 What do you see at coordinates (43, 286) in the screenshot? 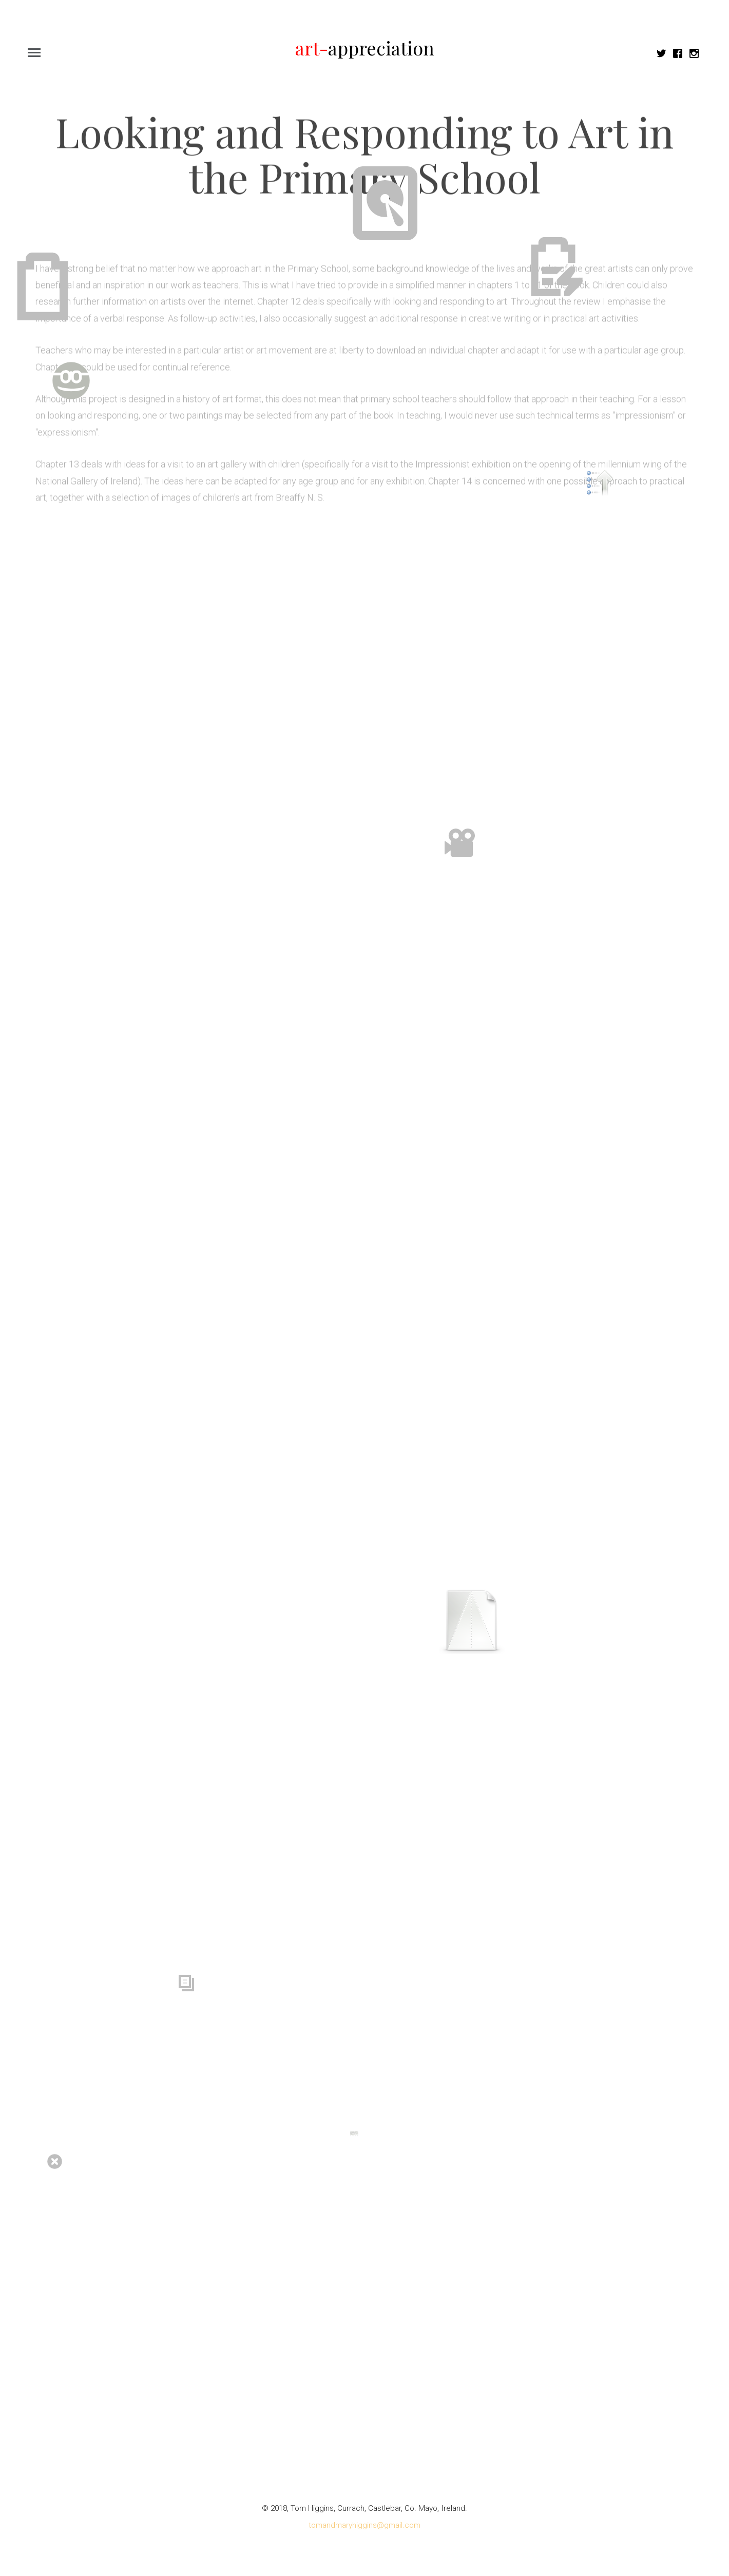
I see `indicates battery is empty or critically low` at bounding box center [43, 286].